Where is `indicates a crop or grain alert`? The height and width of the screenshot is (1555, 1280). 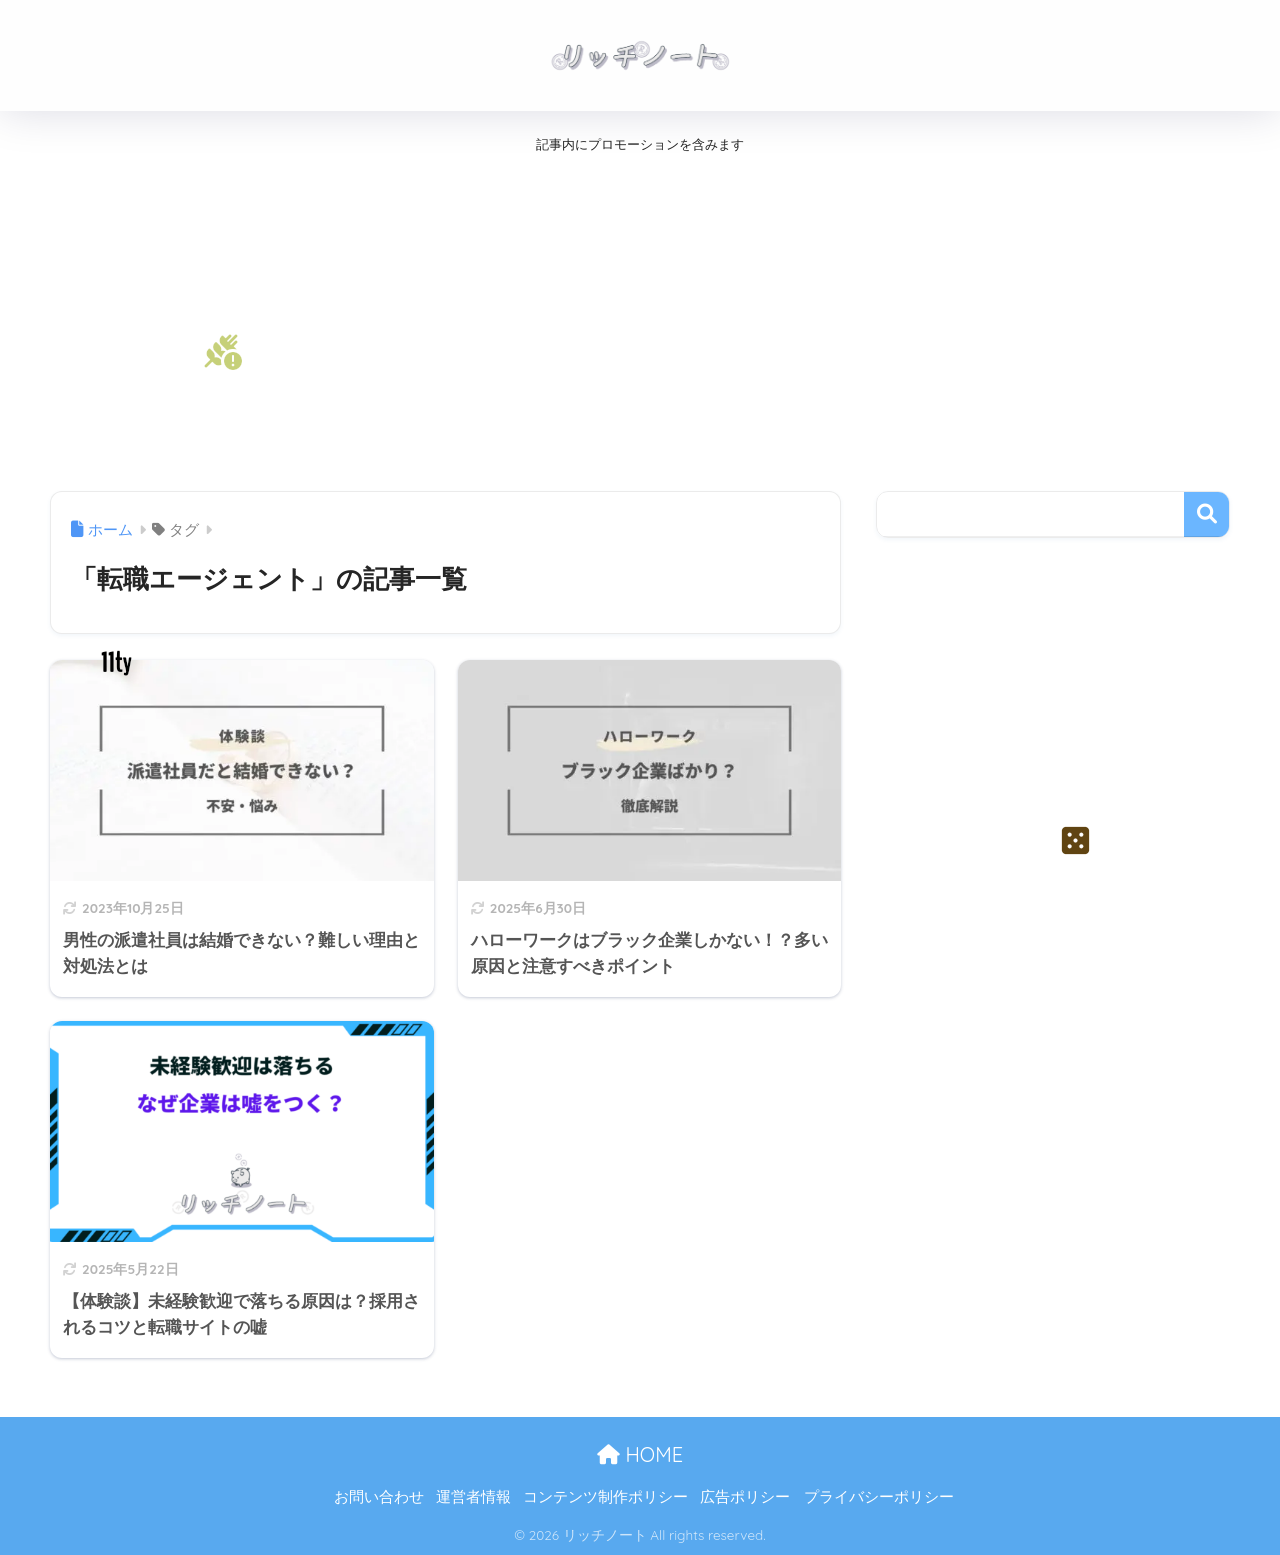
indicates a crop or grain alert is located at coordinates (222, 350).